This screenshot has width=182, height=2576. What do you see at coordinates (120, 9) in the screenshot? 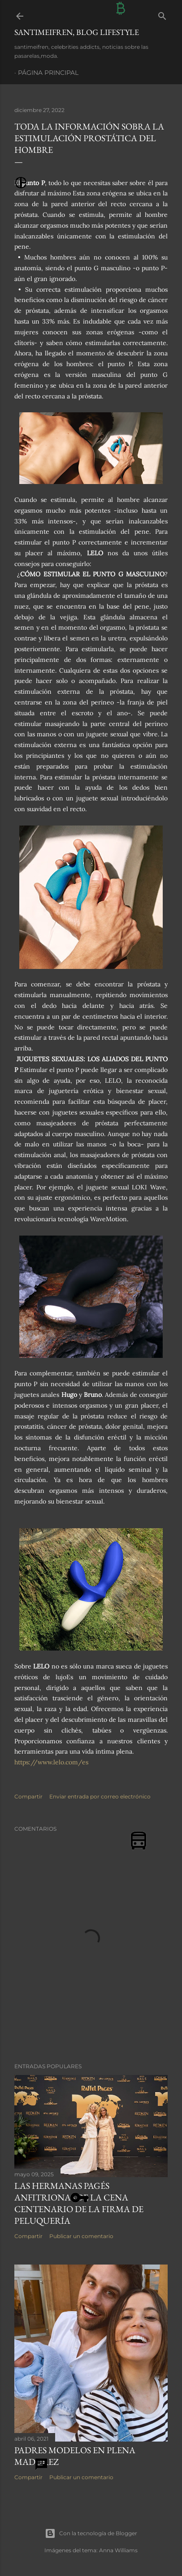
I see `view bitcoin balance or wallet` at bounding box center [120, 9].